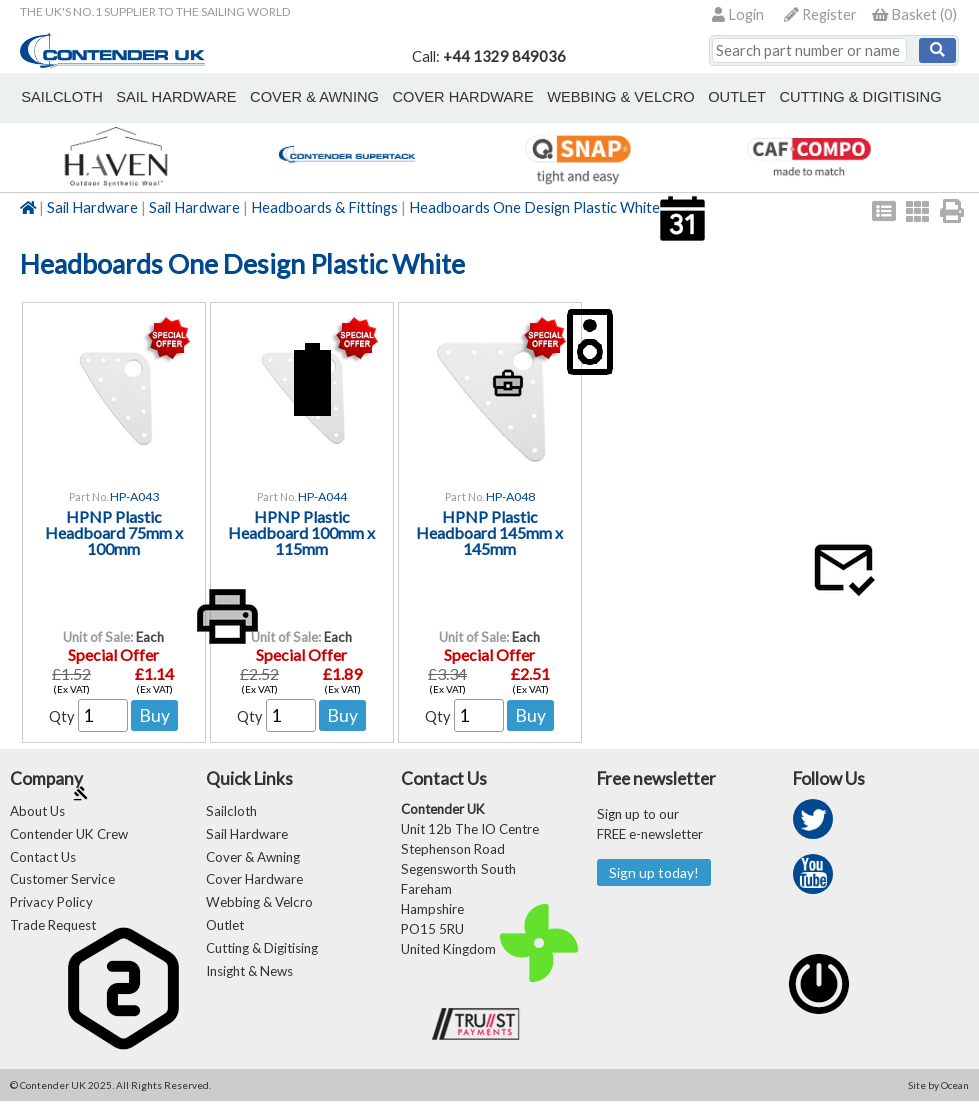  Describe the element at coordinates (819, 984) in the screenshot. I see `turn device on or off` at that location.